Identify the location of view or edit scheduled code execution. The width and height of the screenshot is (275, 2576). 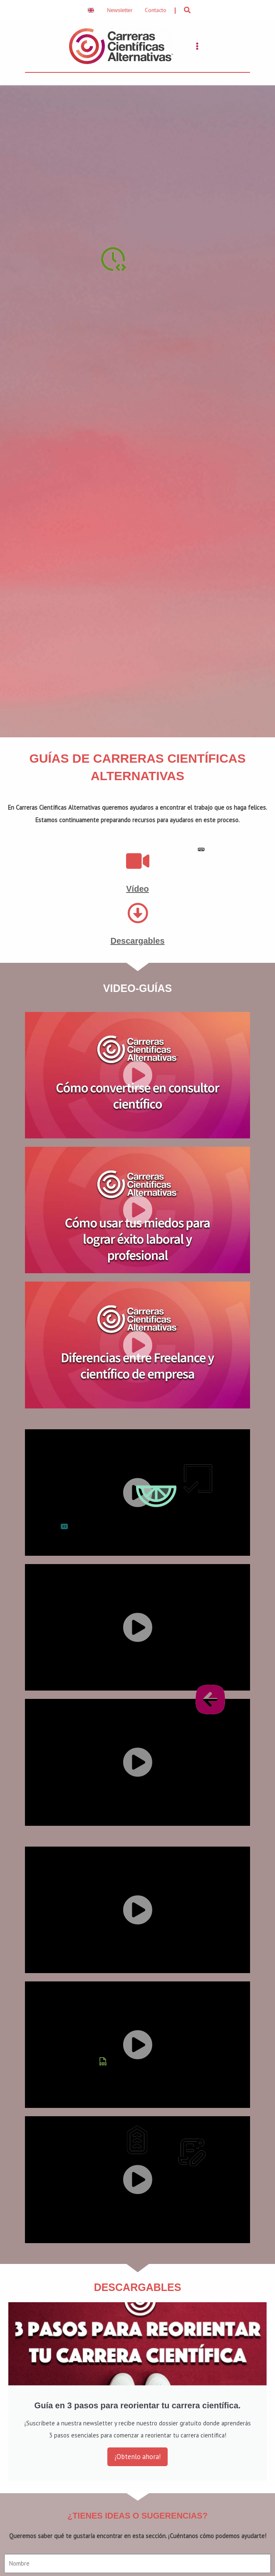
(113, 259).